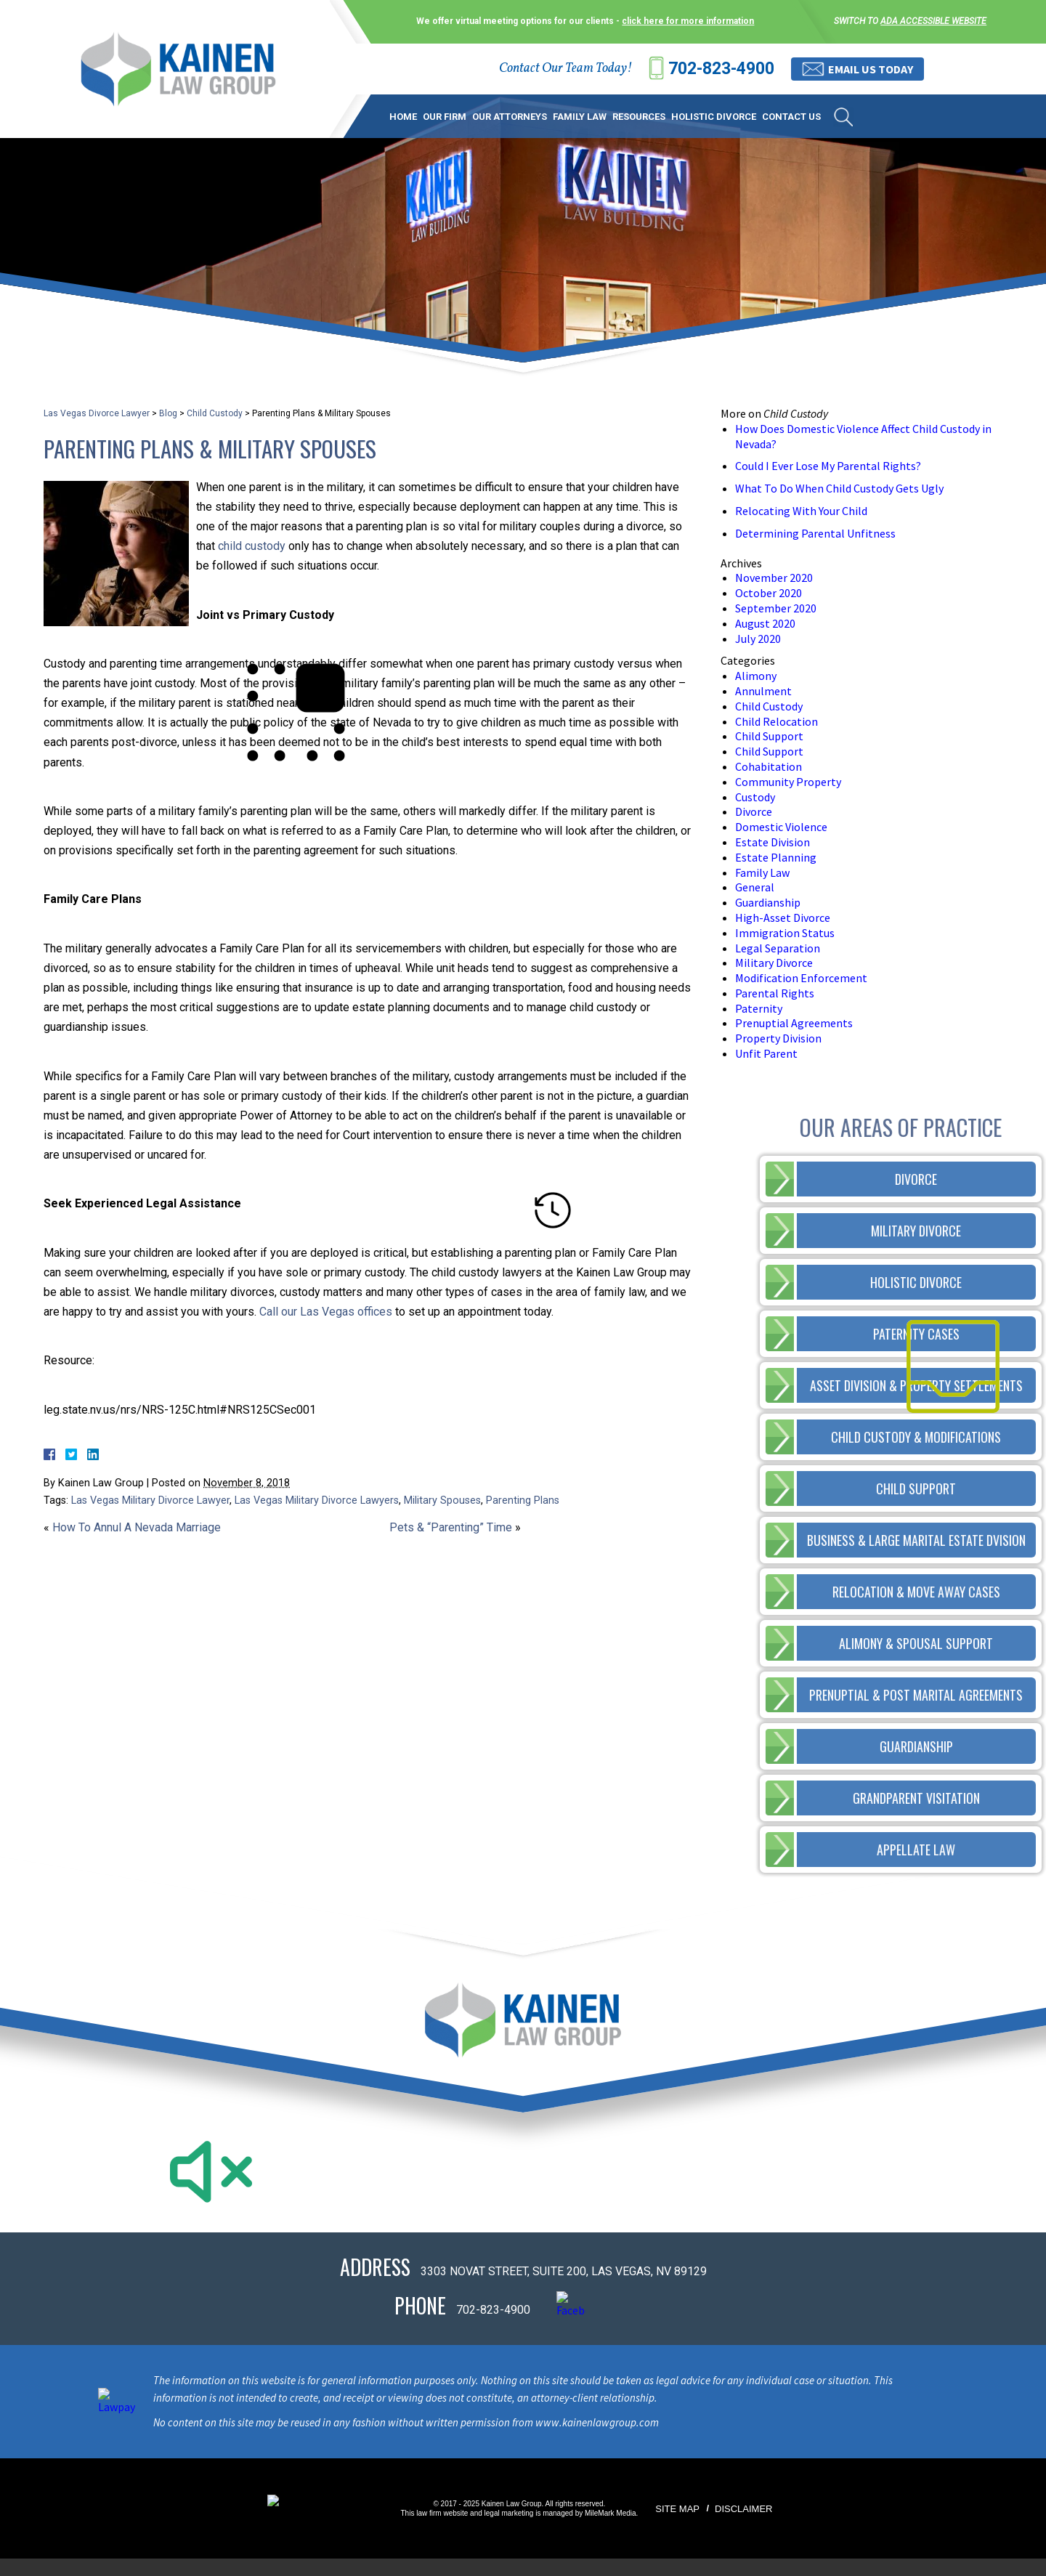  Describe the element at coordinates (296, 712) in the screenshot. I see `align element to top-right corner` at that location.